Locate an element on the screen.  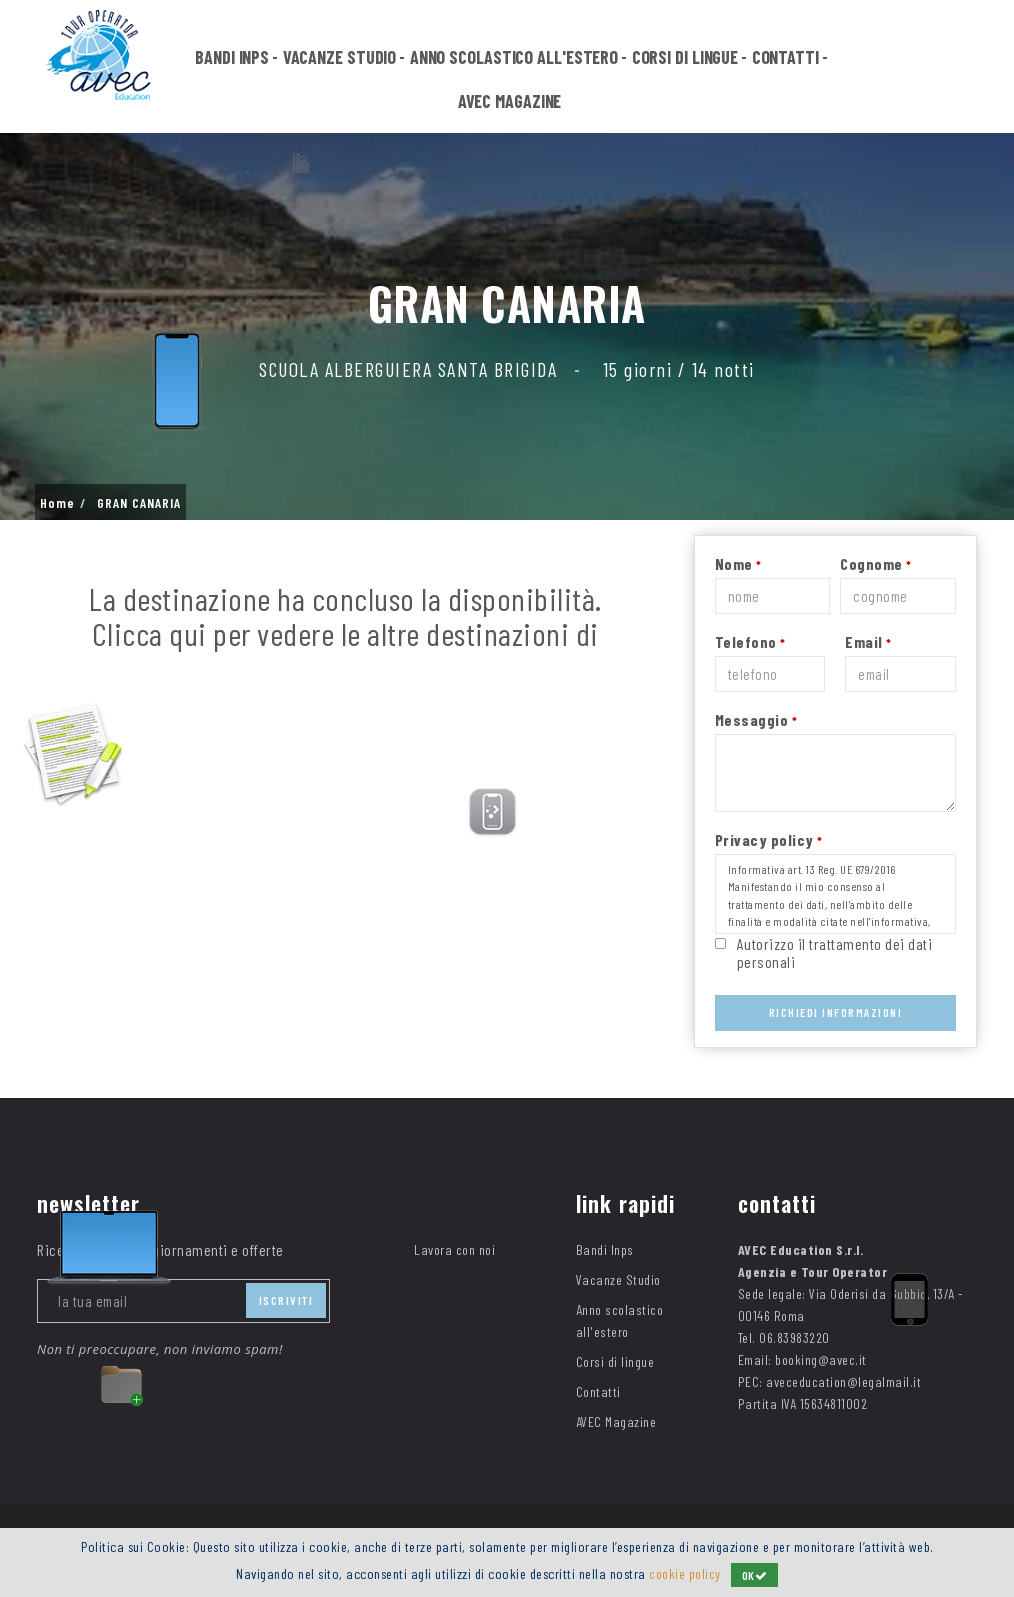
macbook air 15-inch device icon is located at coordinates (109, 1241).